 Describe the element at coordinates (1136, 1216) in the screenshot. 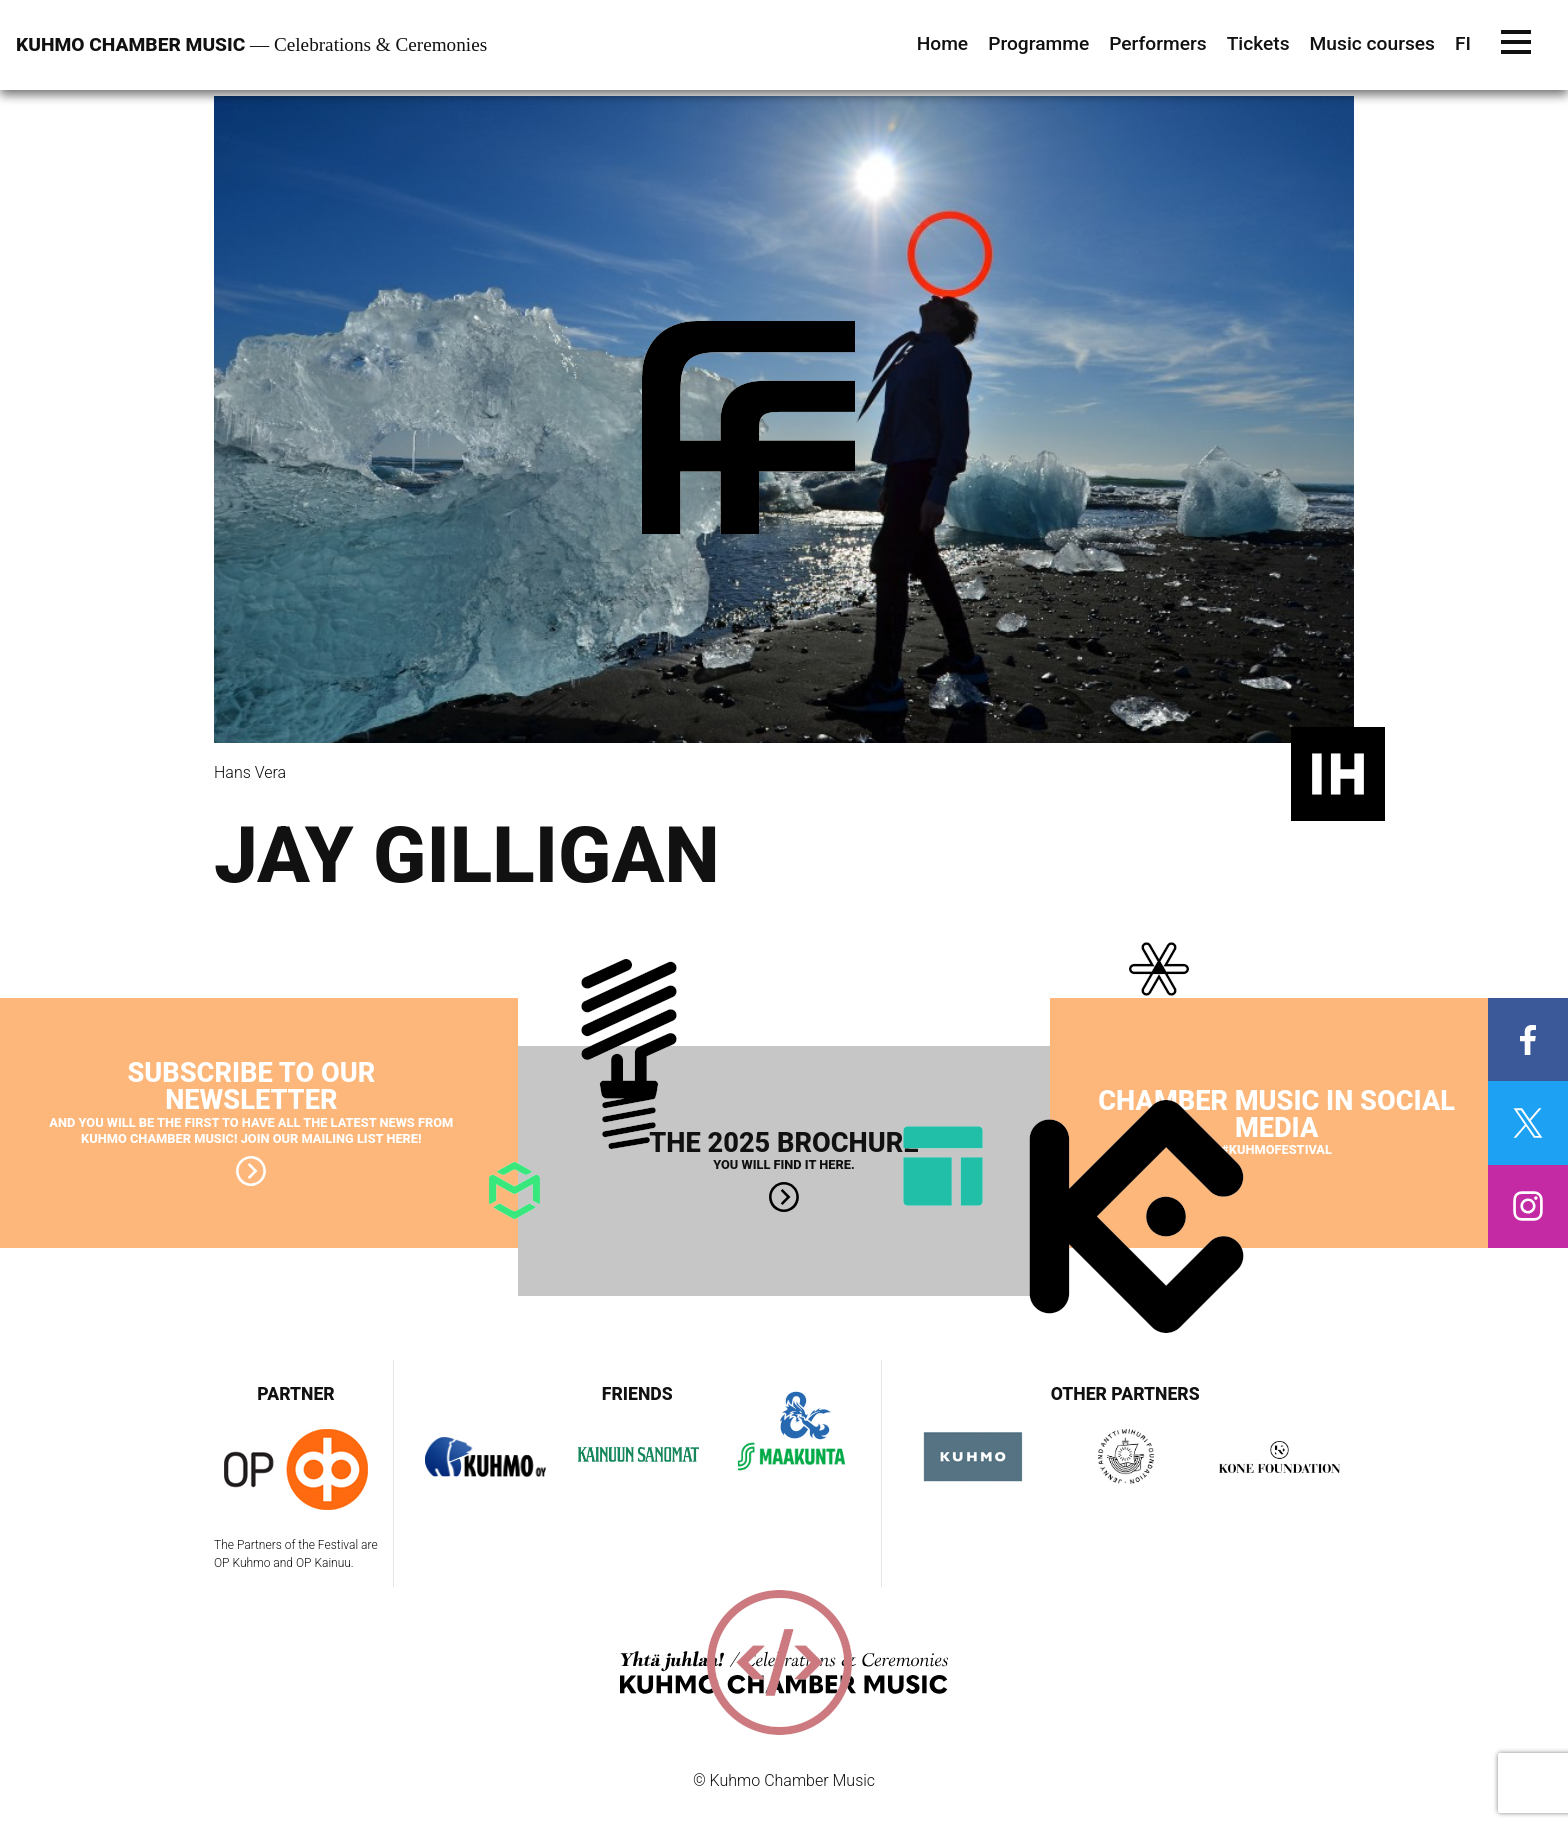

I see `open the KuCoin cryptocurrency exchange app` at that location.